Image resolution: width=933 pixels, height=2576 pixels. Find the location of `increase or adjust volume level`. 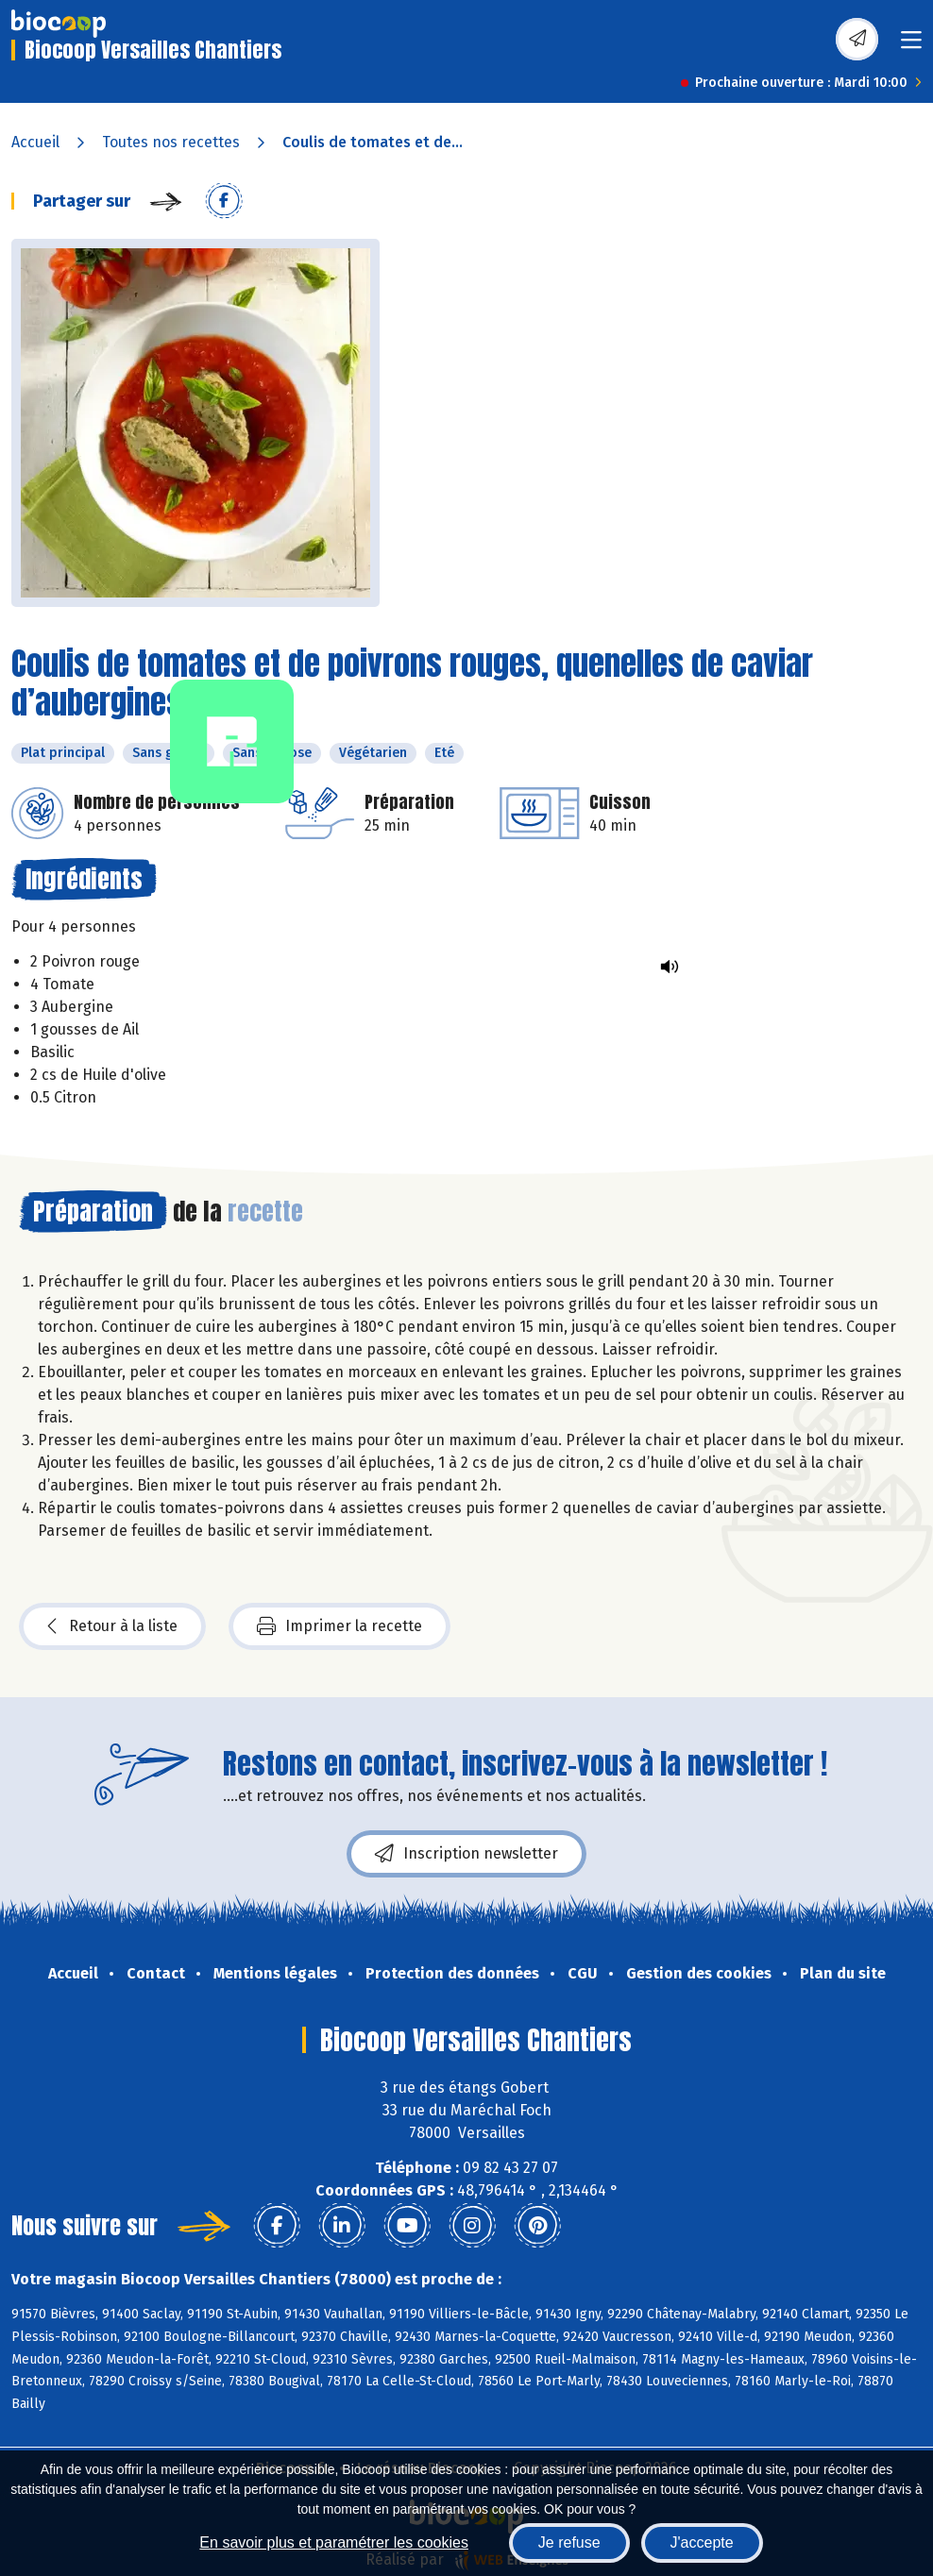

increase or adjust volume level is located at coordinates (670, 967).